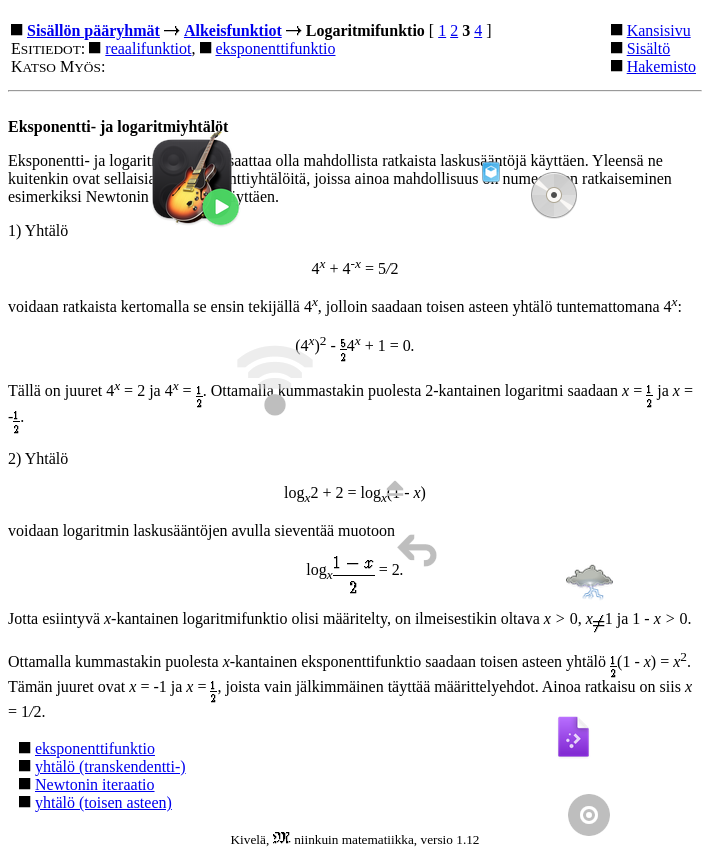  Describe the element at coordinates (554, 195) in the screenshot. I see `access CD/DVD drive contents` at that location.